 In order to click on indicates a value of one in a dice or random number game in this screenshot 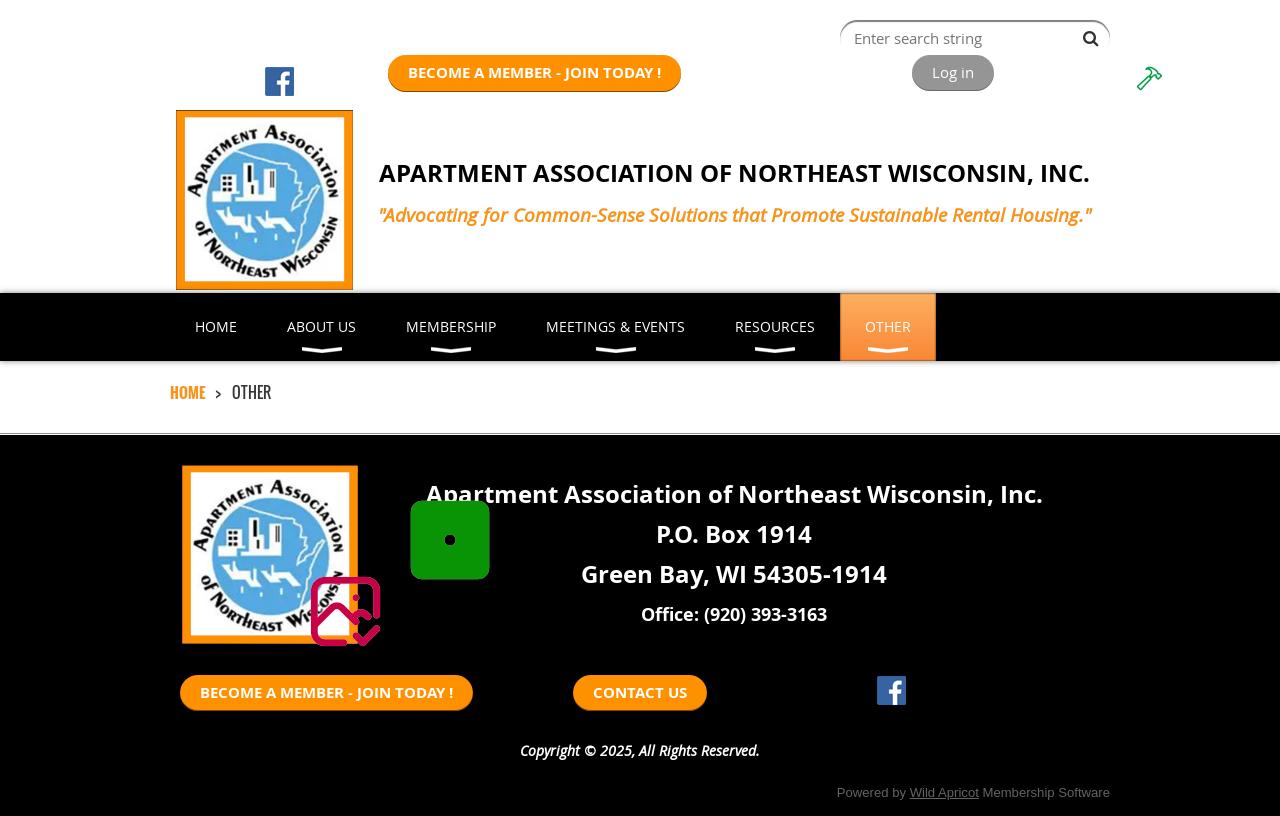, I will do `click(450, 540)`.